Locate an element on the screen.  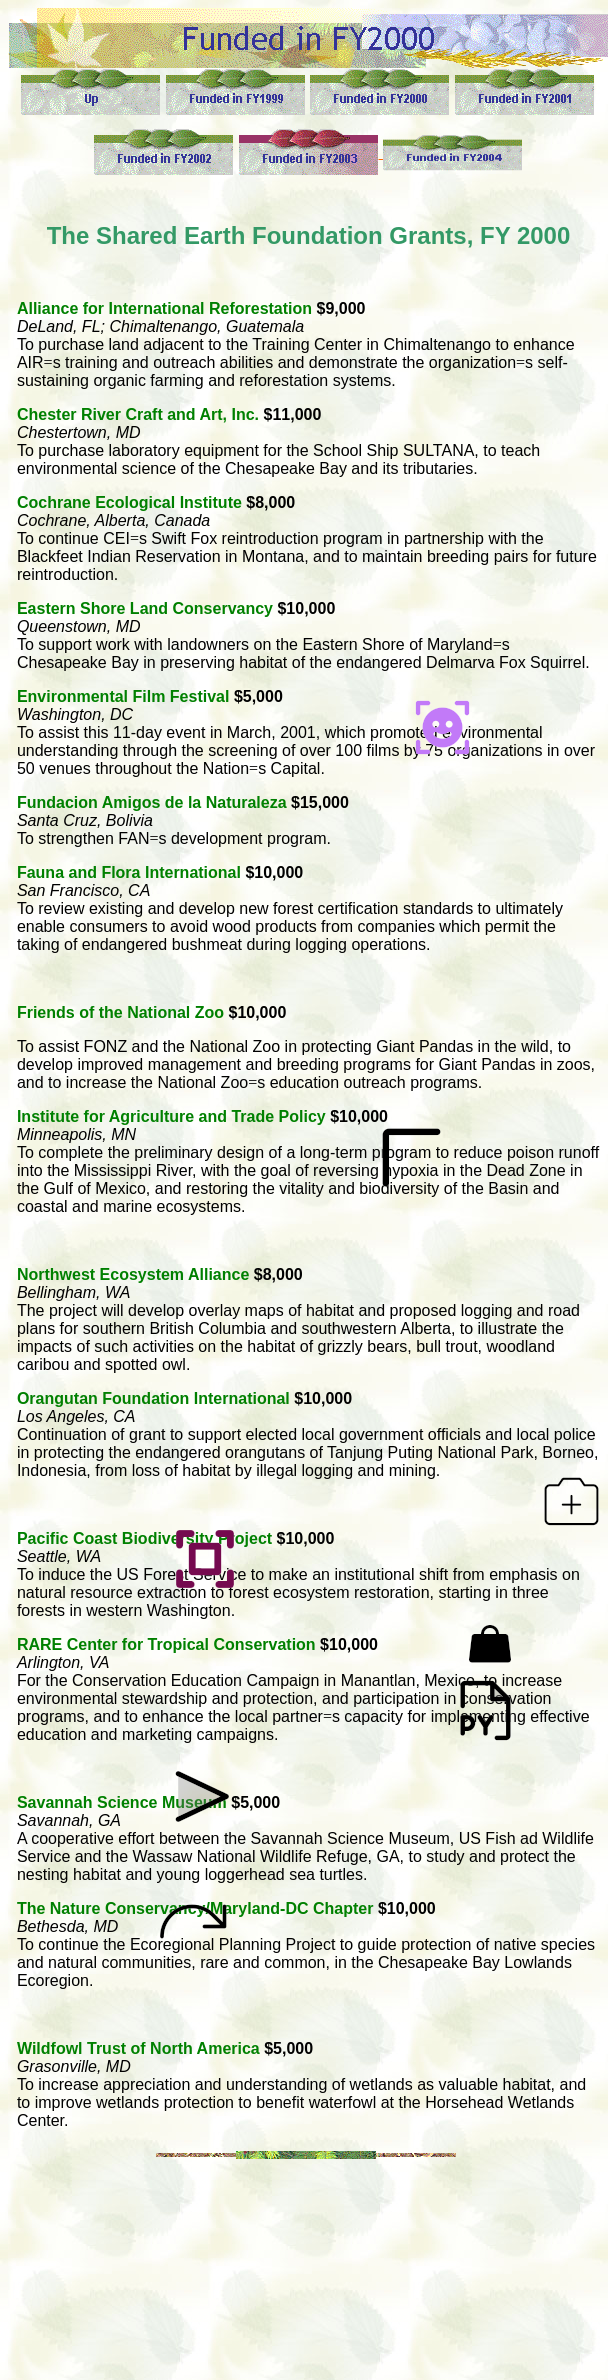
view your shopping bag is located at coordinates (490, 1646).